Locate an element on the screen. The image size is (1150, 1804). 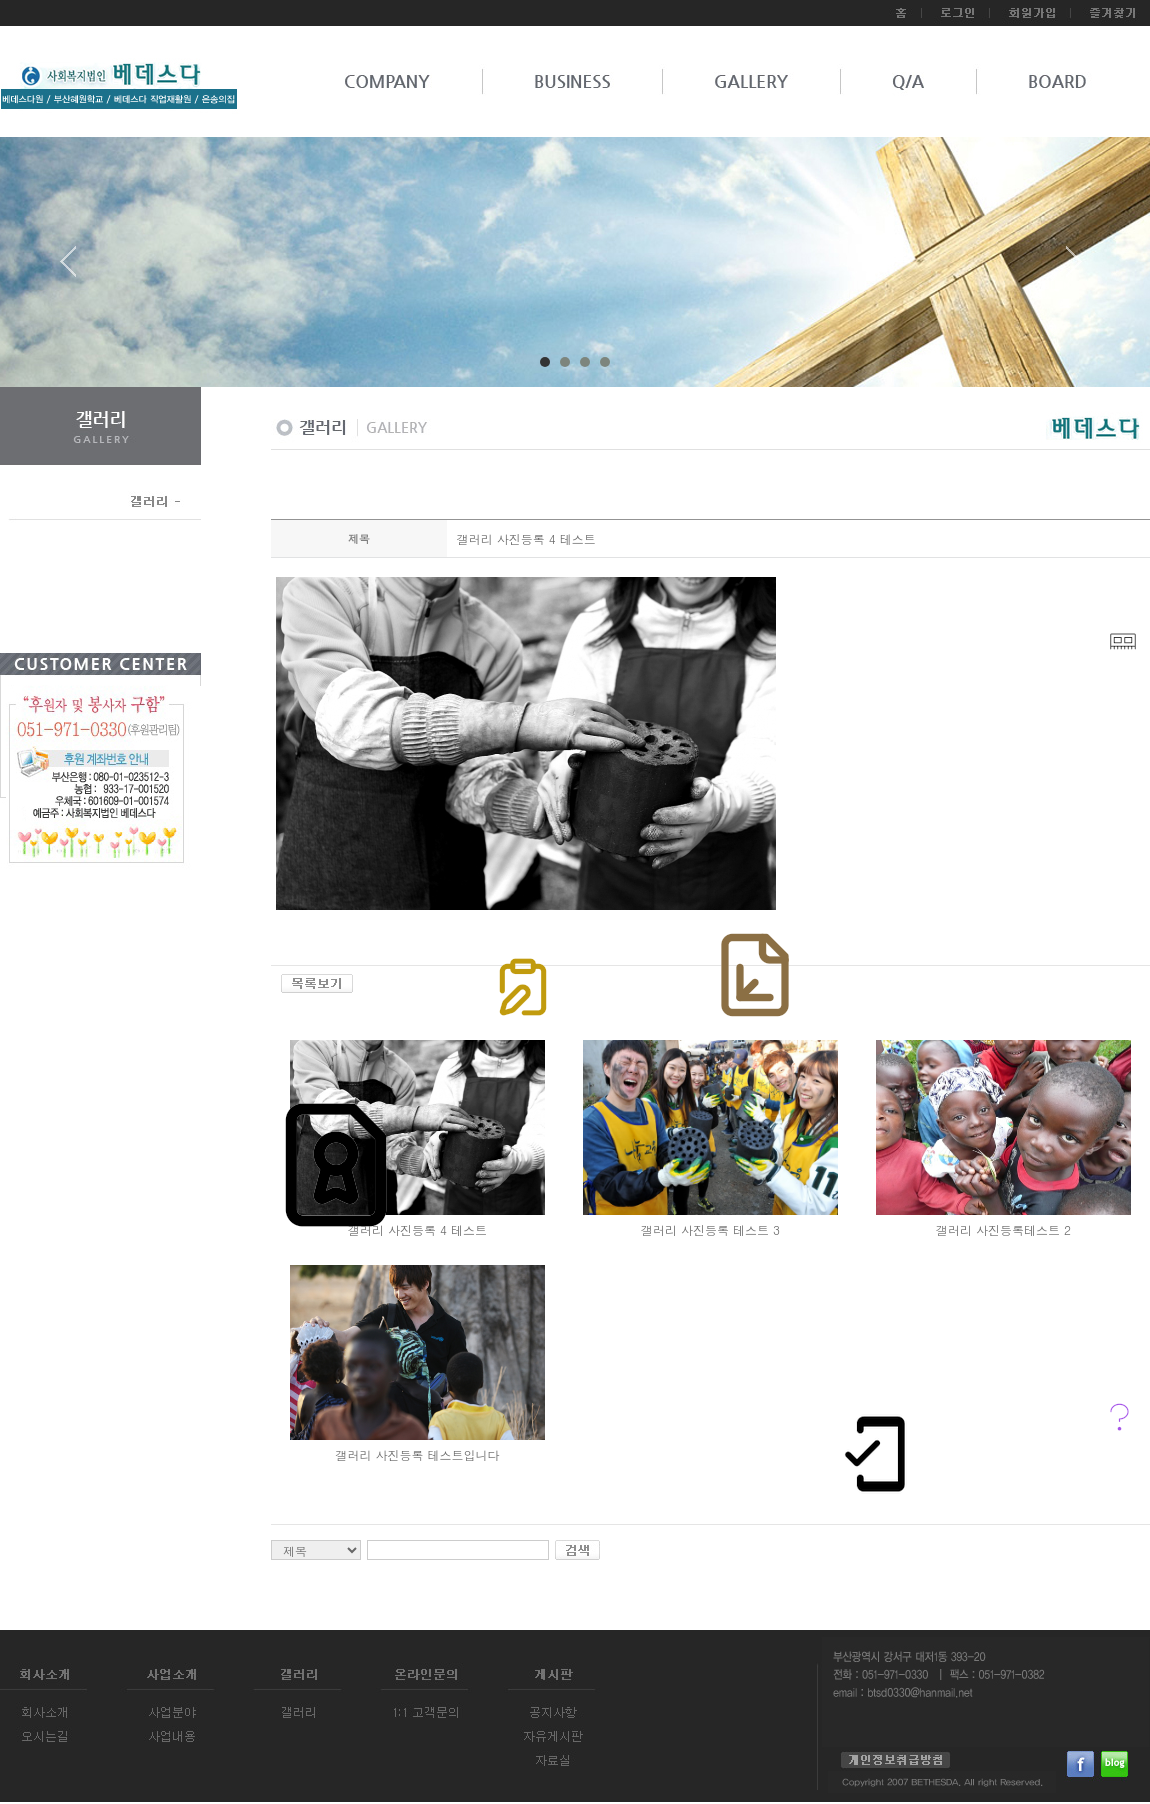
view certified or verified document is located at coordinates (336, 1165).